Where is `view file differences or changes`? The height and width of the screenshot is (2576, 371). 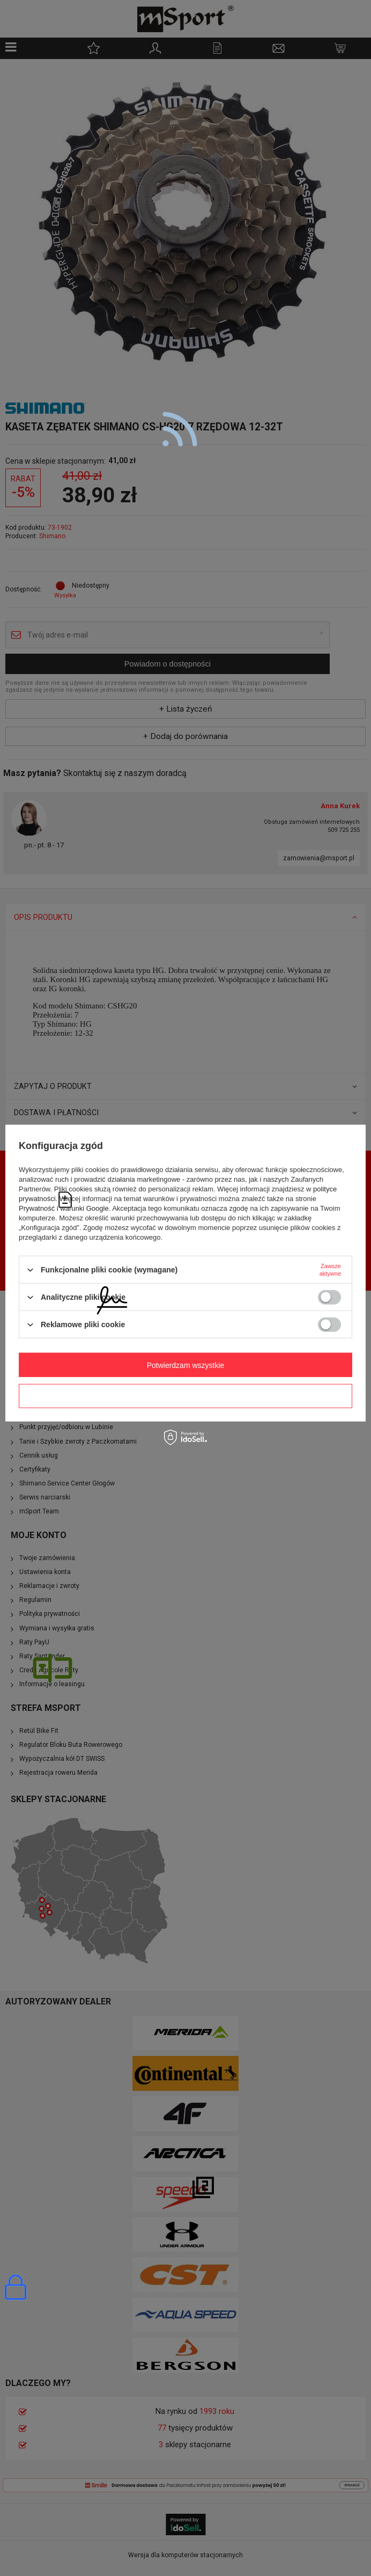 view file differences or changes is located at coordinates (65, 1199).